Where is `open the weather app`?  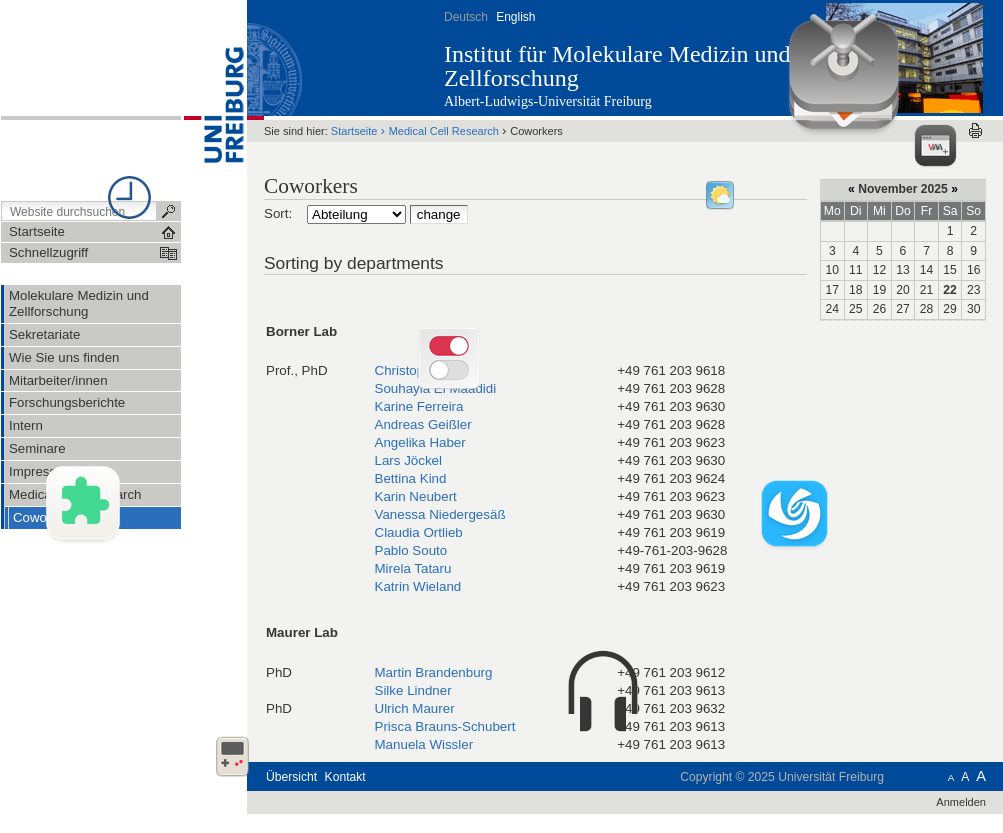 open the weather app is located at coordinates (720, 195).